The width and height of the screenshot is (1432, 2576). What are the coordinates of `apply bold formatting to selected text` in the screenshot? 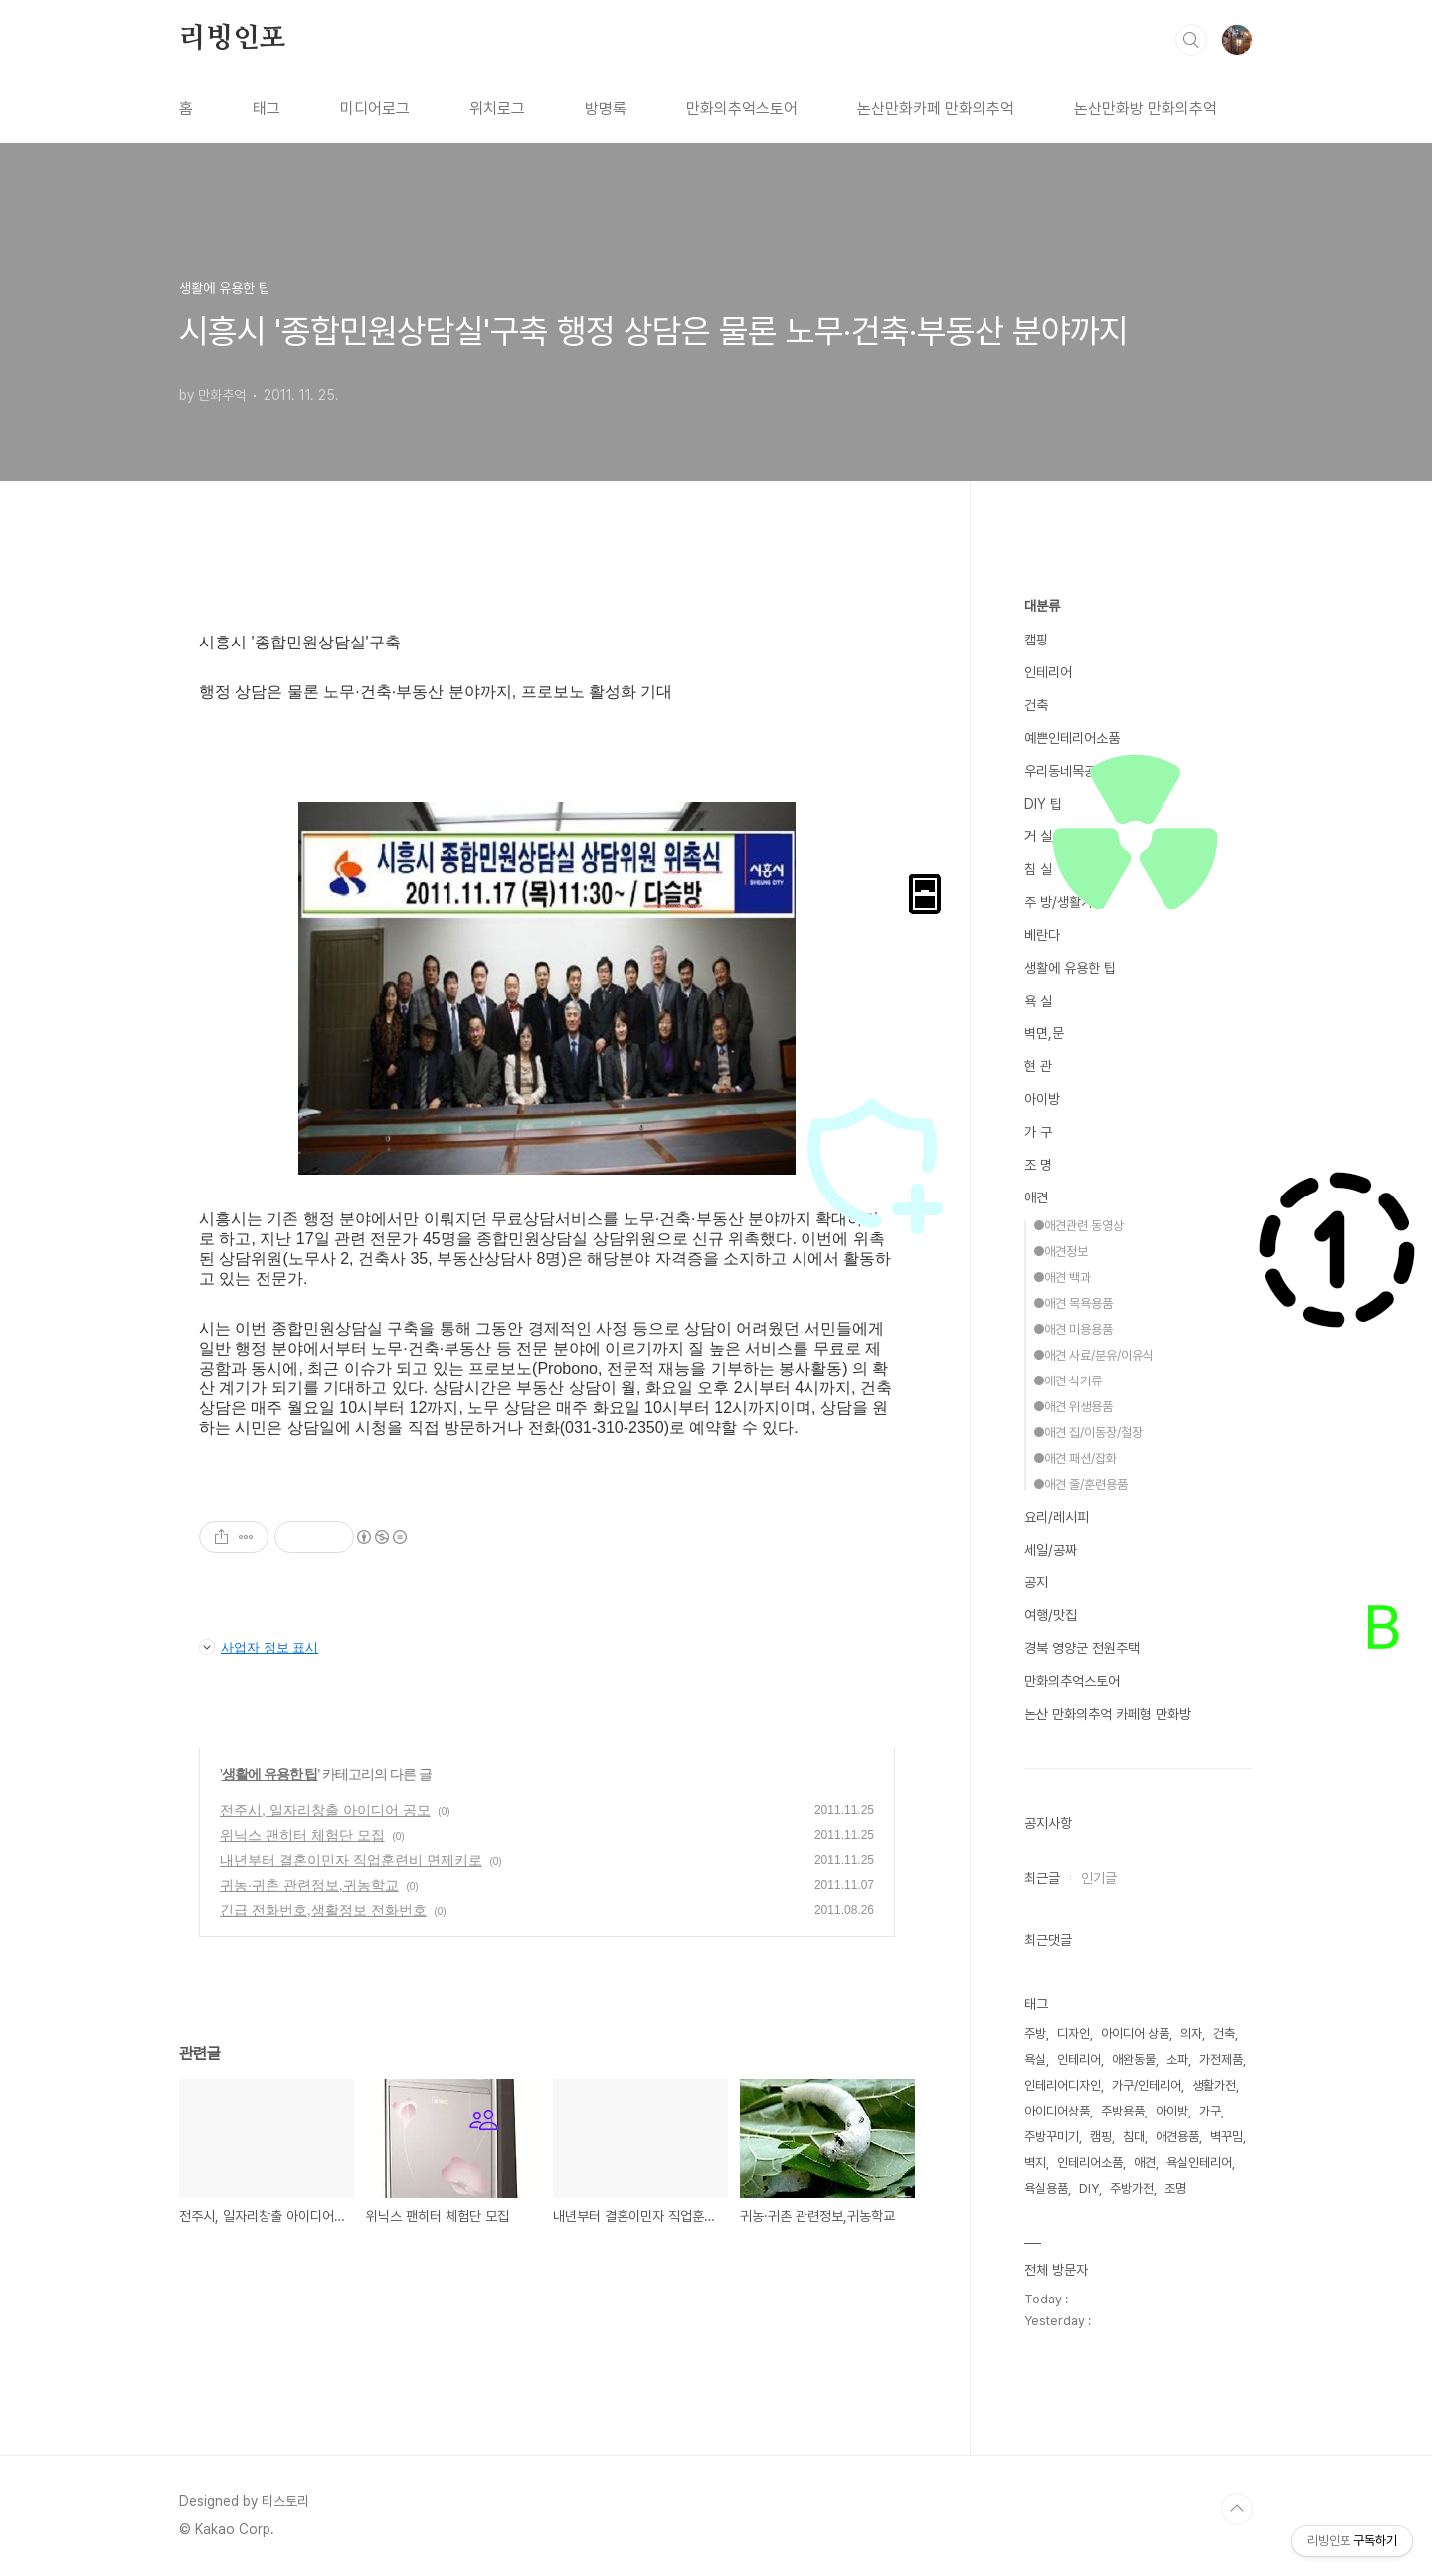 It's located at (1381, 1627).